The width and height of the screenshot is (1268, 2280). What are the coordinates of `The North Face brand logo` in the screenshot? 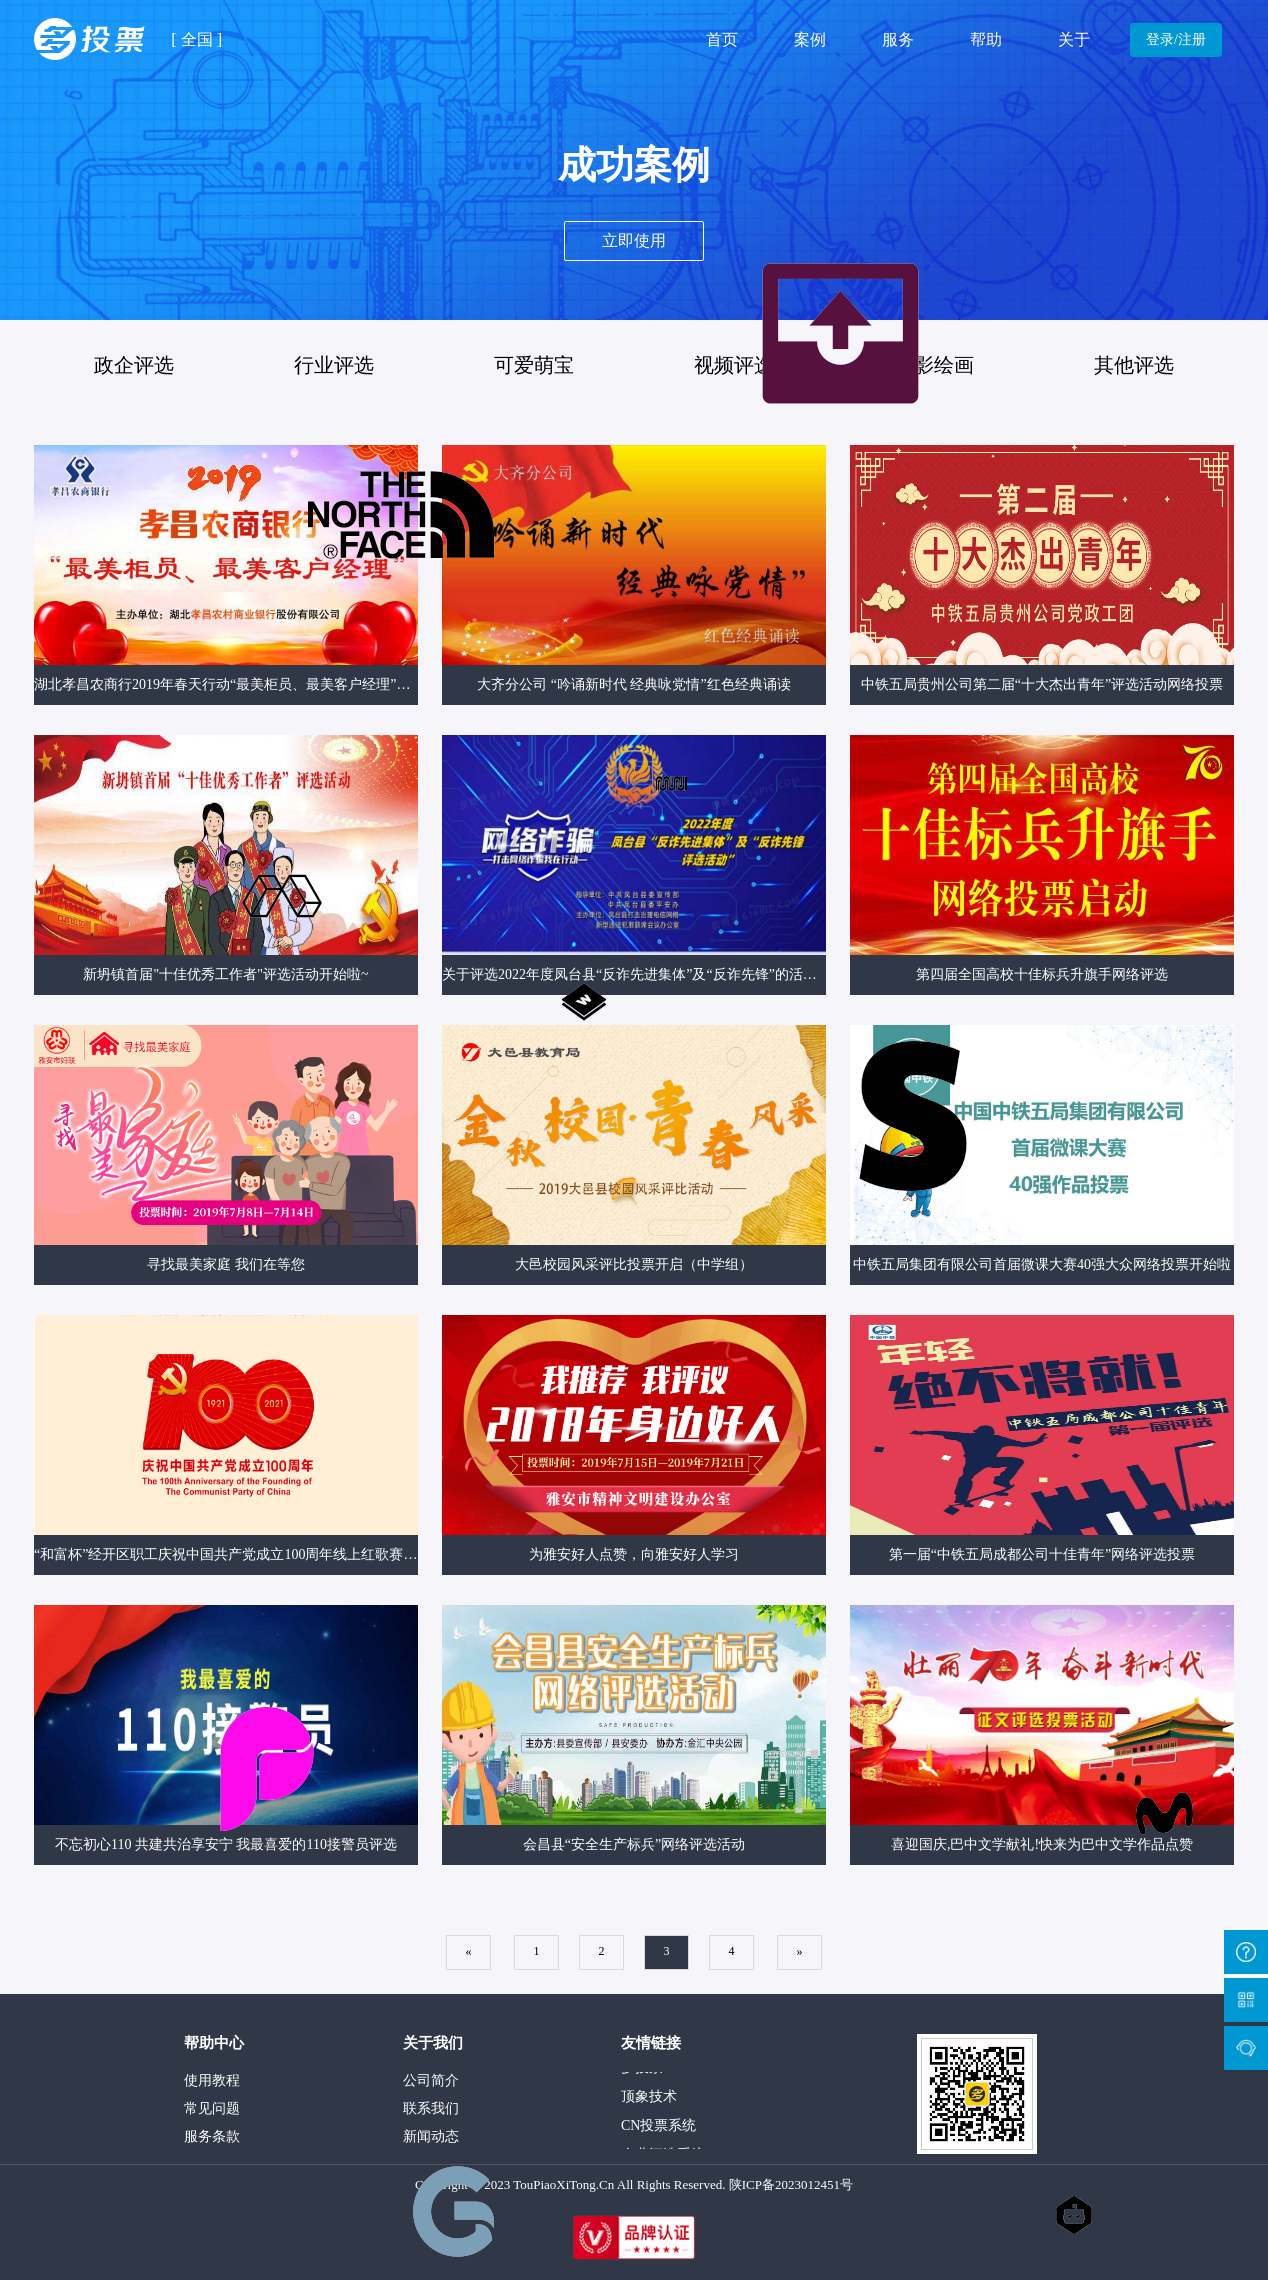 It's located at (401, 515).